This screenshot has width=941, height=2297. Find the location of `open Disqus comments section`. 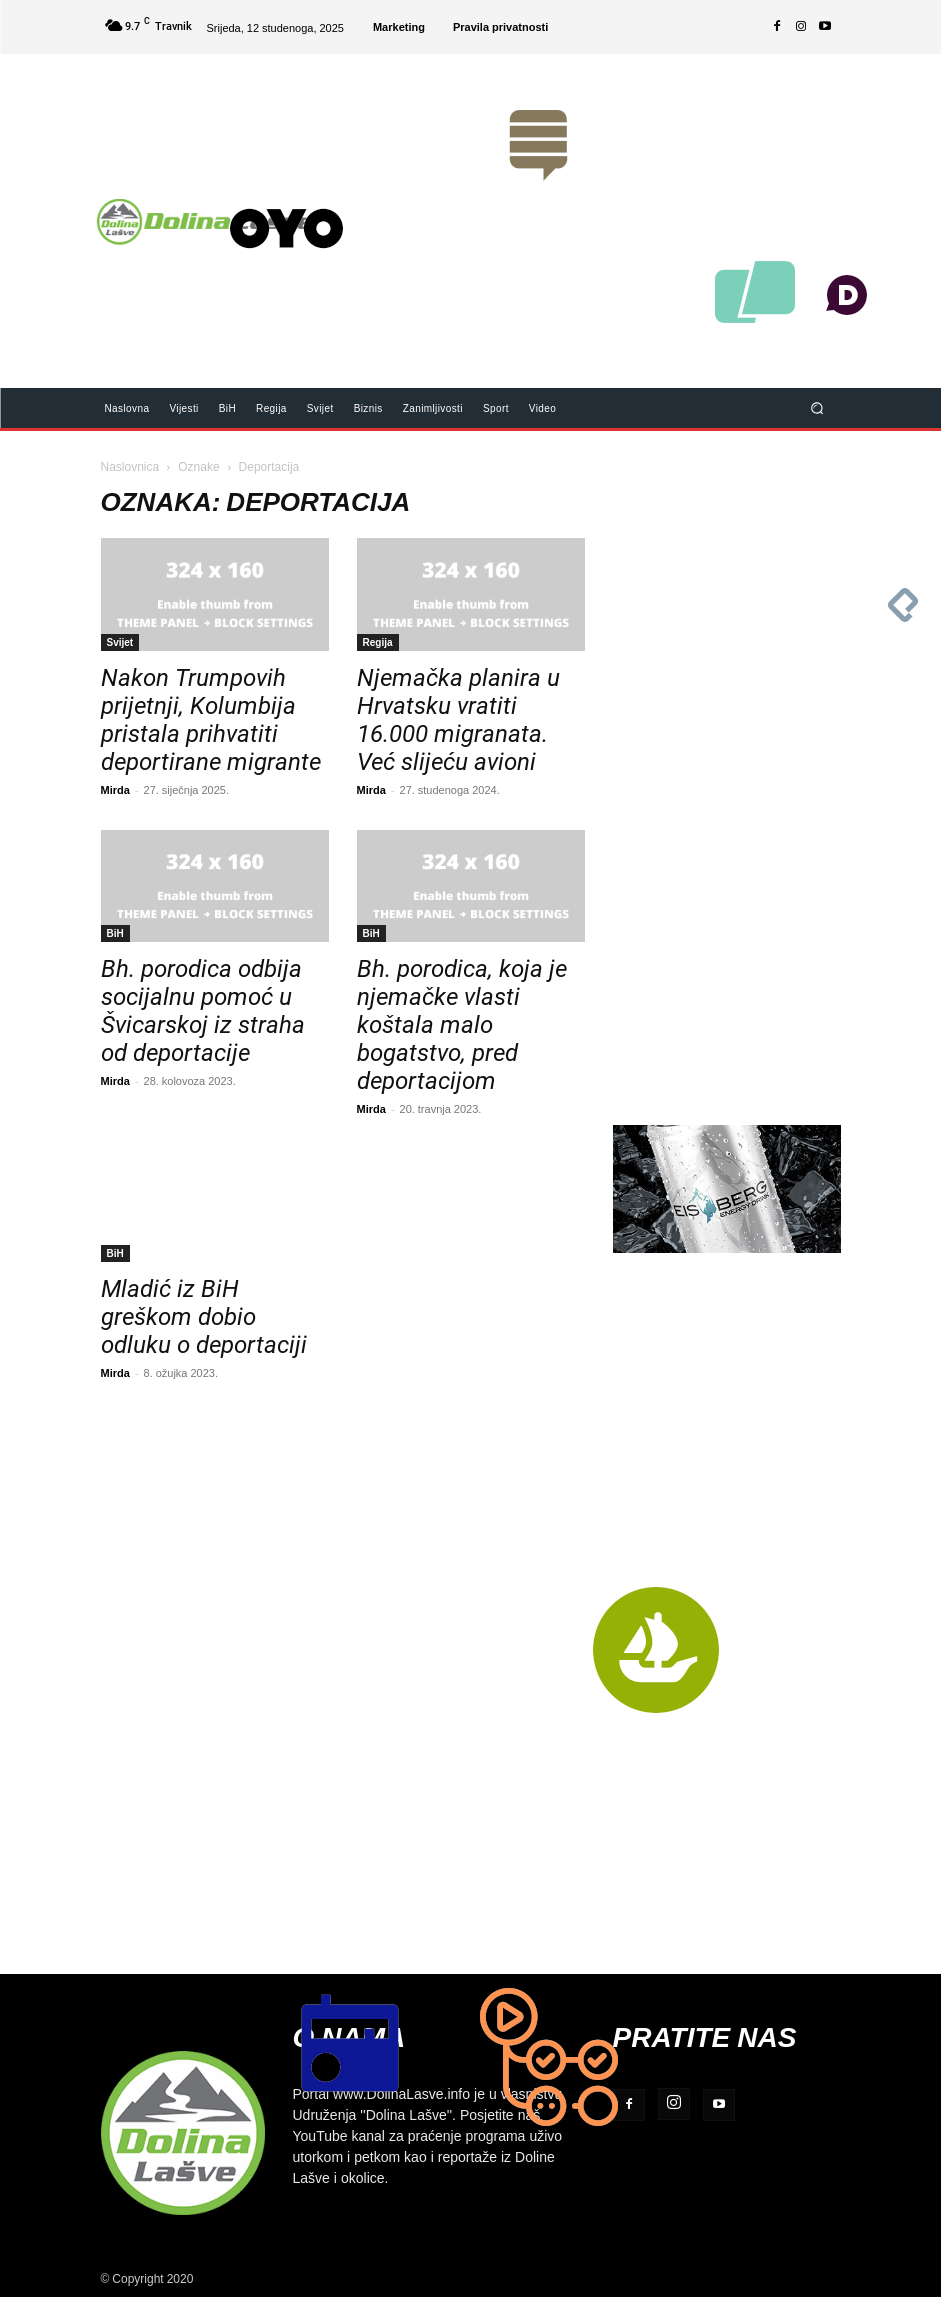

open Disqus comments section is located at coordinates (847, 295).